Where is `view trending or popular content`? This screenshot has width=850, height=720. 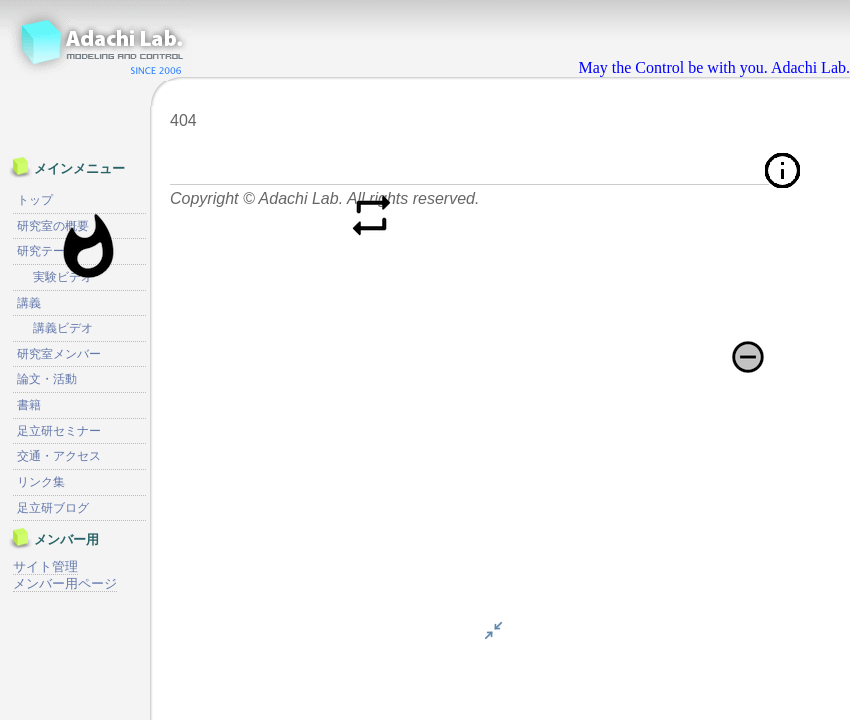
view trending or popular content is located at coordinates (88, 246).